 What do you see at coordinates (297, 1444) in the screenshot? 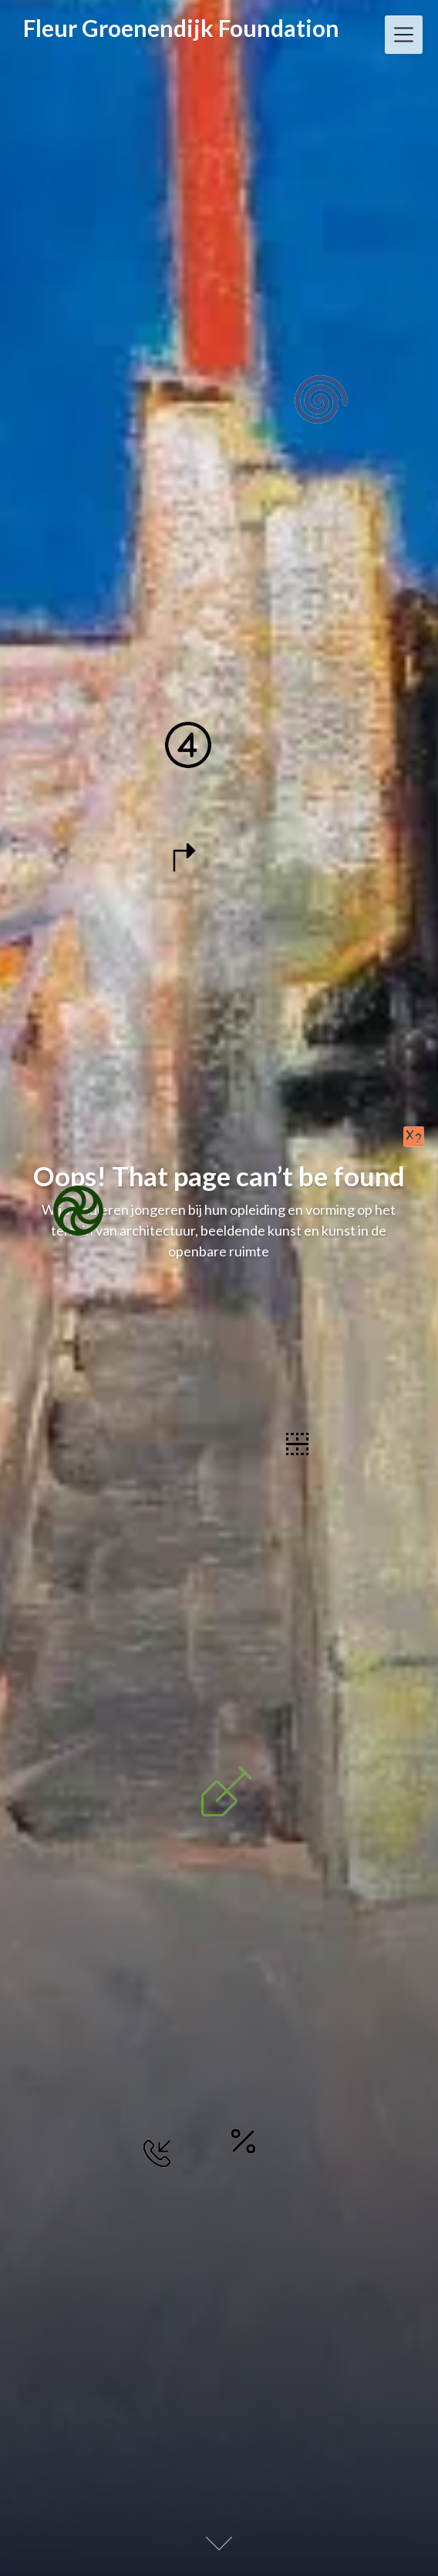
I see `add horizontal border to selected cells` at bounding box center [297, 1444].